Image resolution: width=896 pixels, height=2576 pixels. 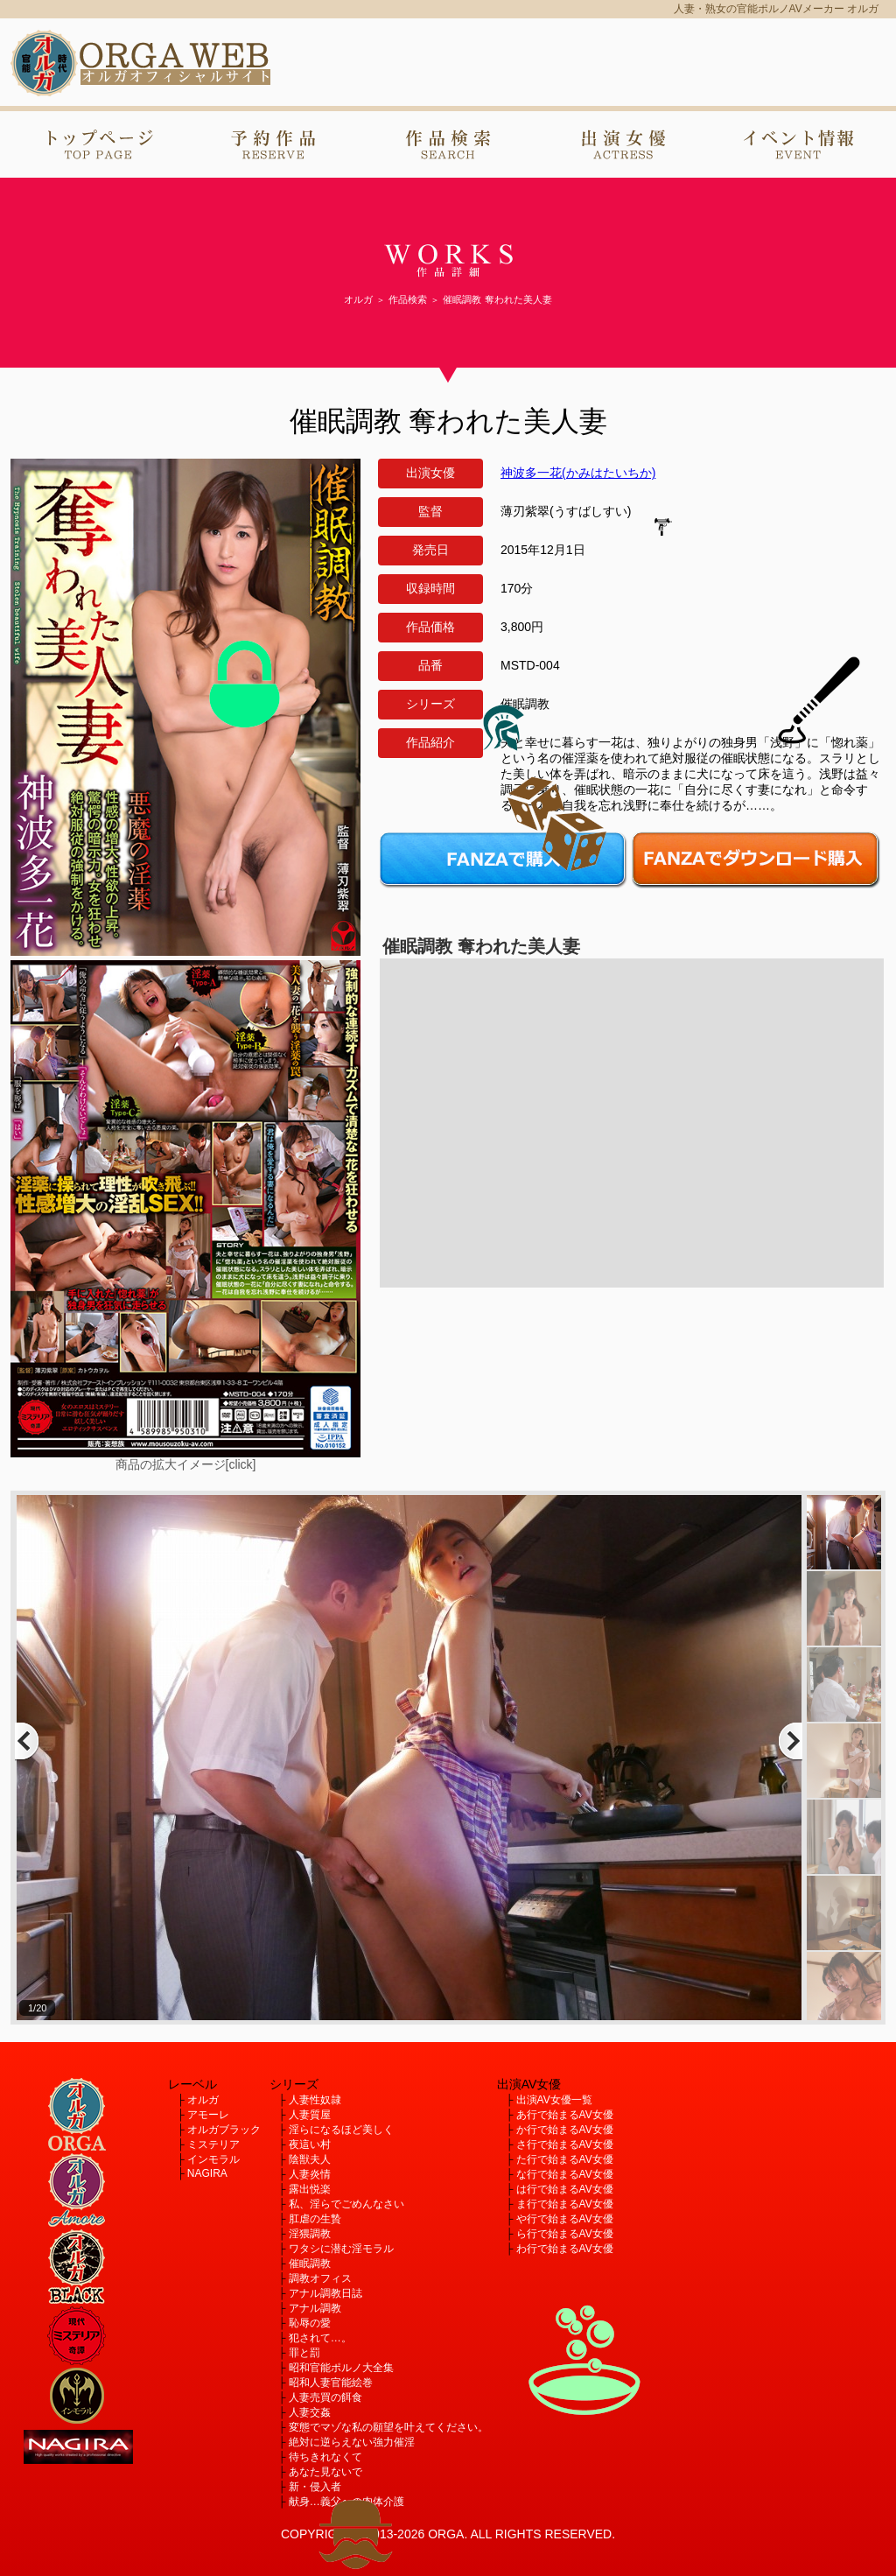 I want to click on brewing or crafting a potion, so click(x=584, y=2360).